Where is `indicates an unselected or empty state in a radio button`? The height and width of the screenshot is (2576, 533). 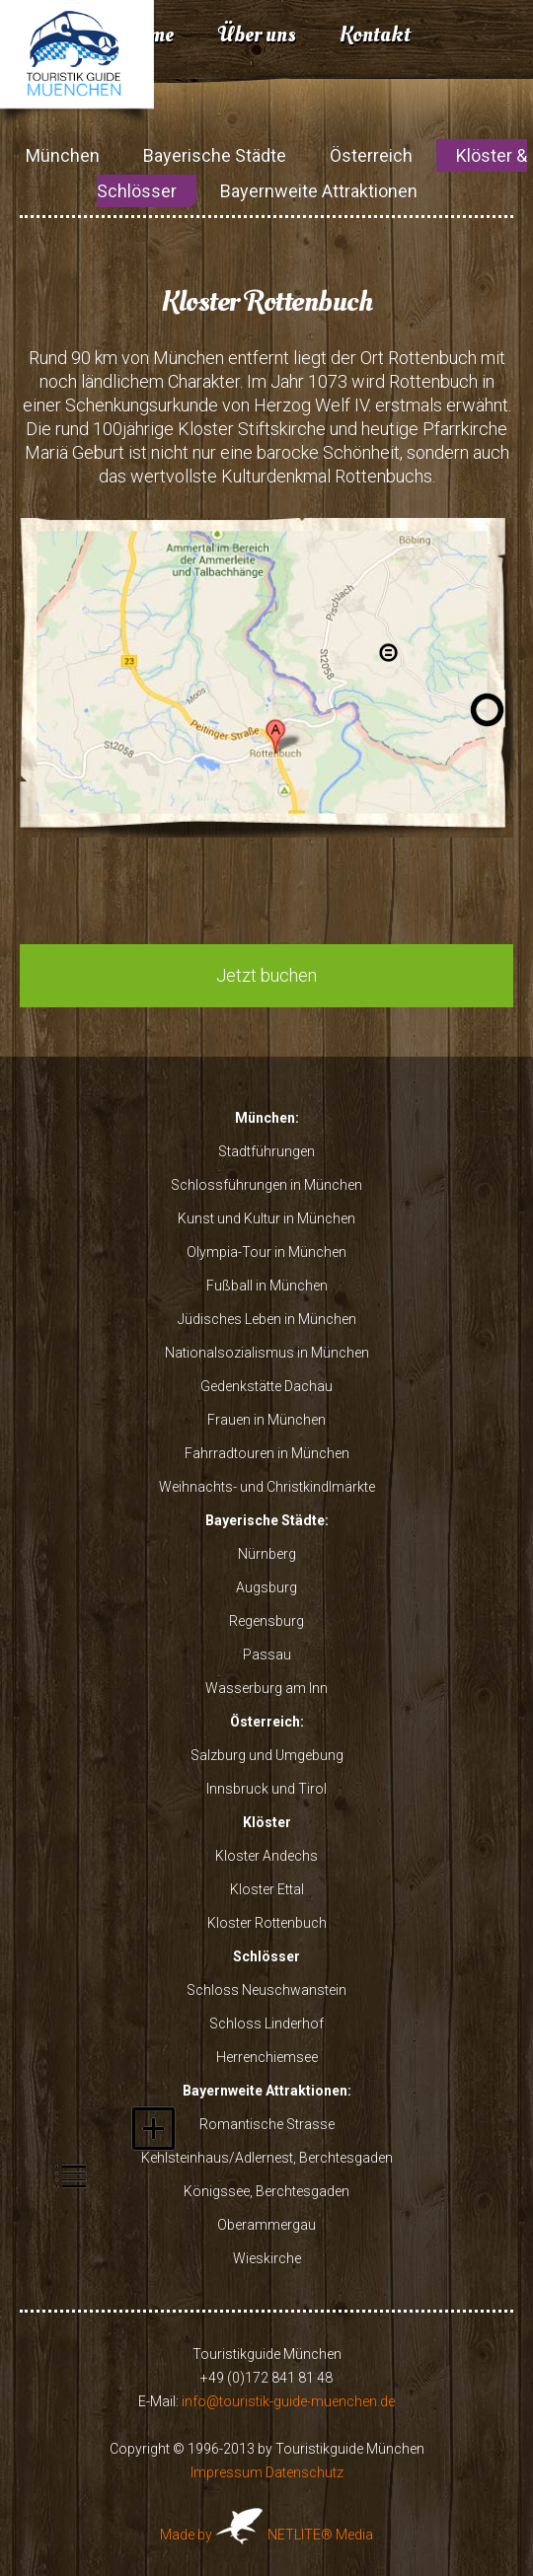
indicates an unselected or empty state in a radio button is located at coordinates (487, 709).